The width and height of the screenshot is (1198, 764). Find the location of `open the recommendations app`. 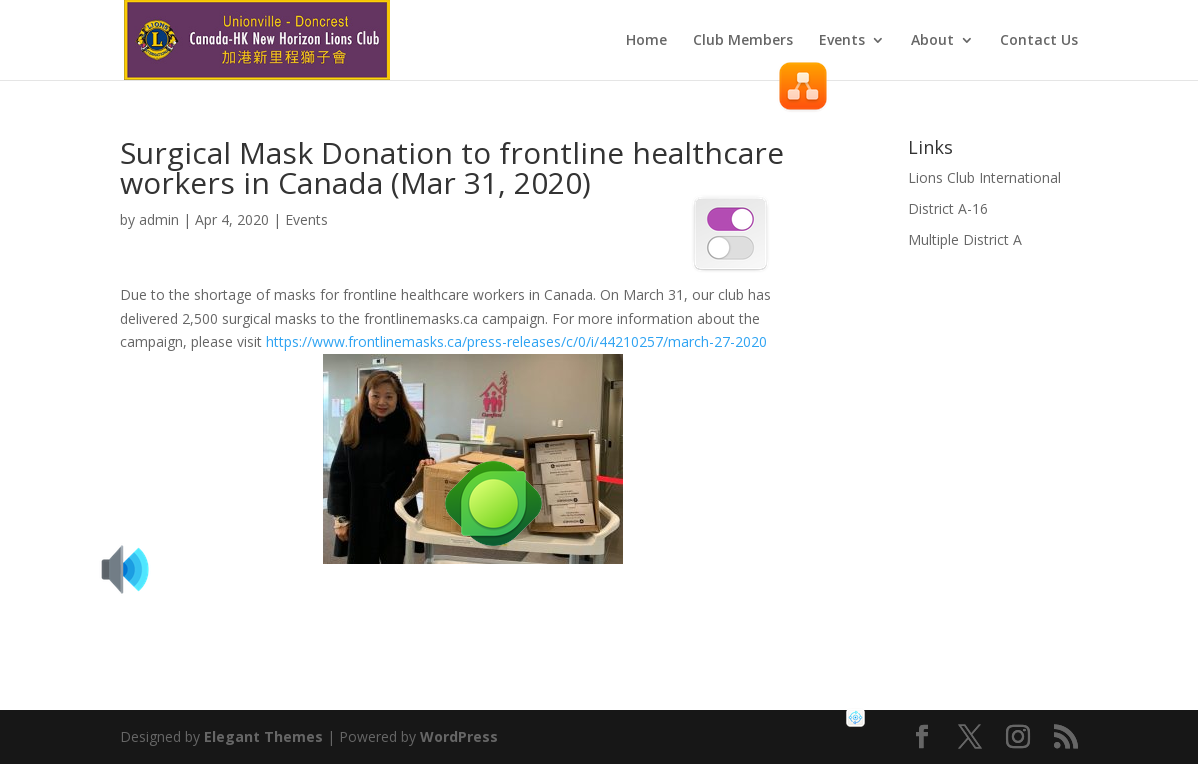

open the recommendations app is located at coordinates (493, 503).